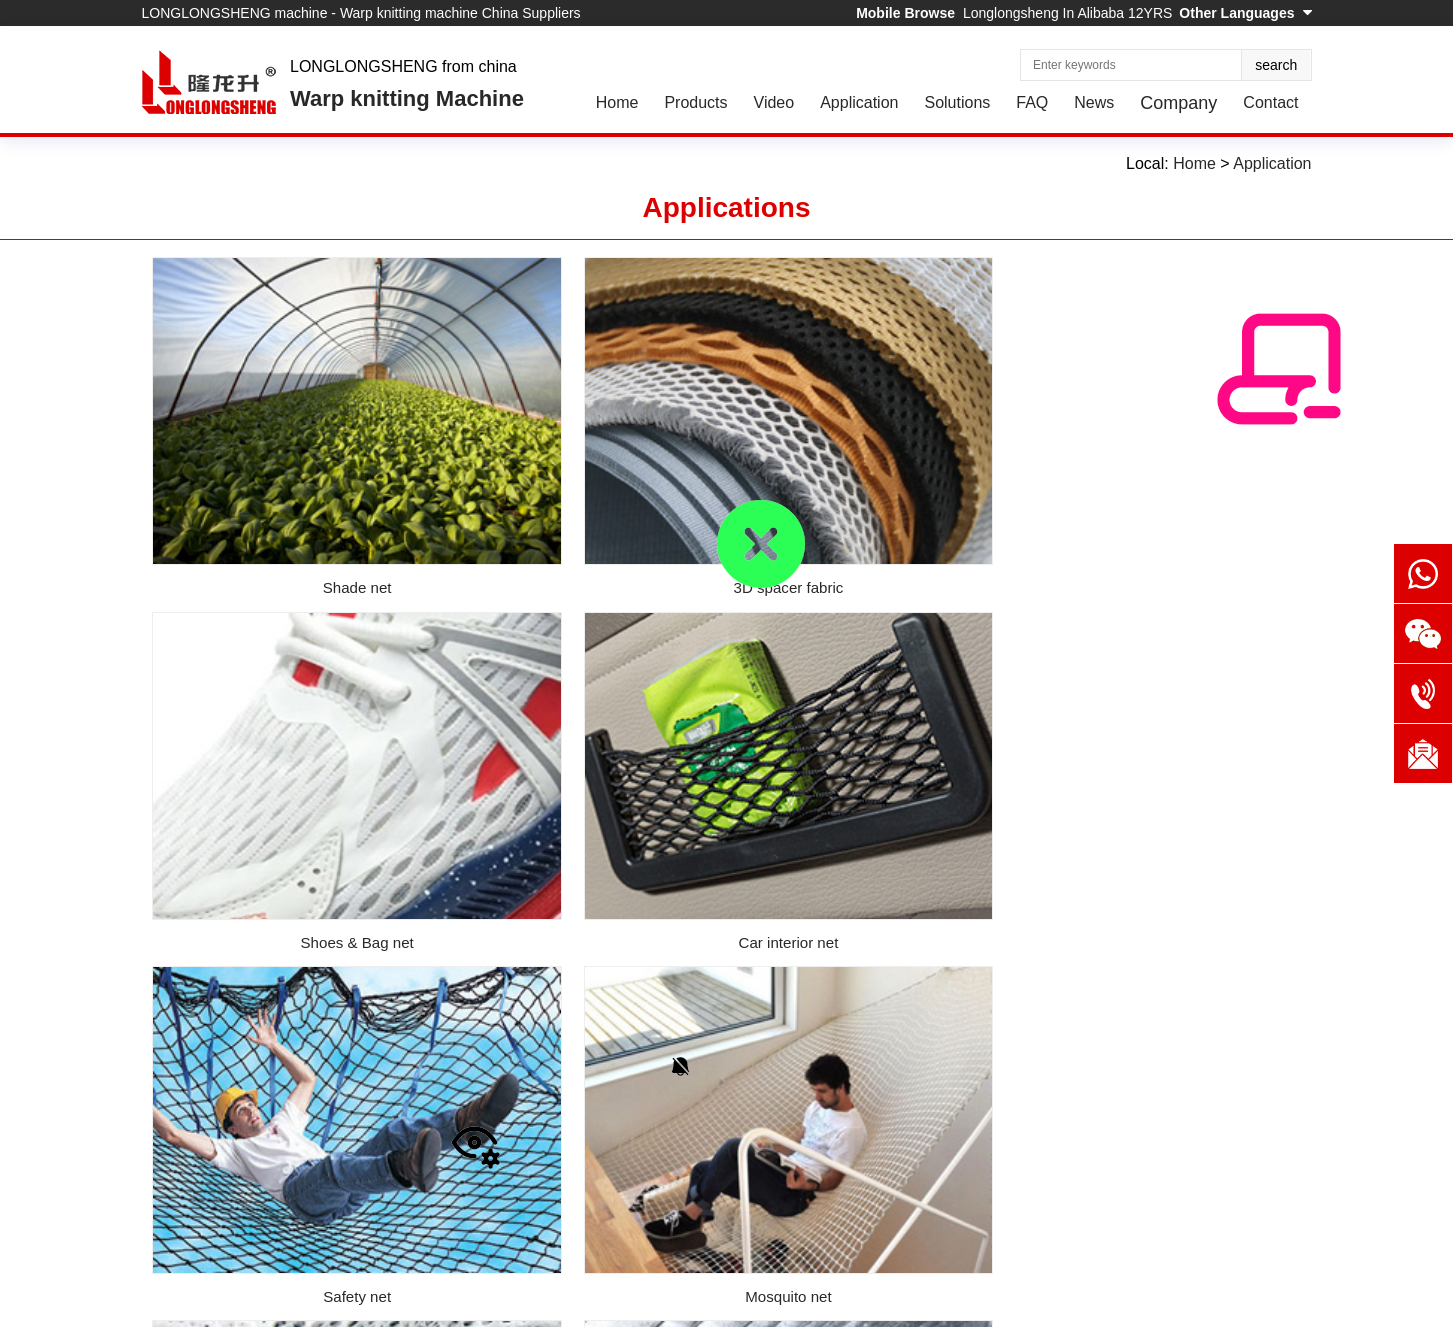 Image resolution: width=1453 pixels, height=1327 pixels. I want to click on mute notifications, so click(680, 1066).